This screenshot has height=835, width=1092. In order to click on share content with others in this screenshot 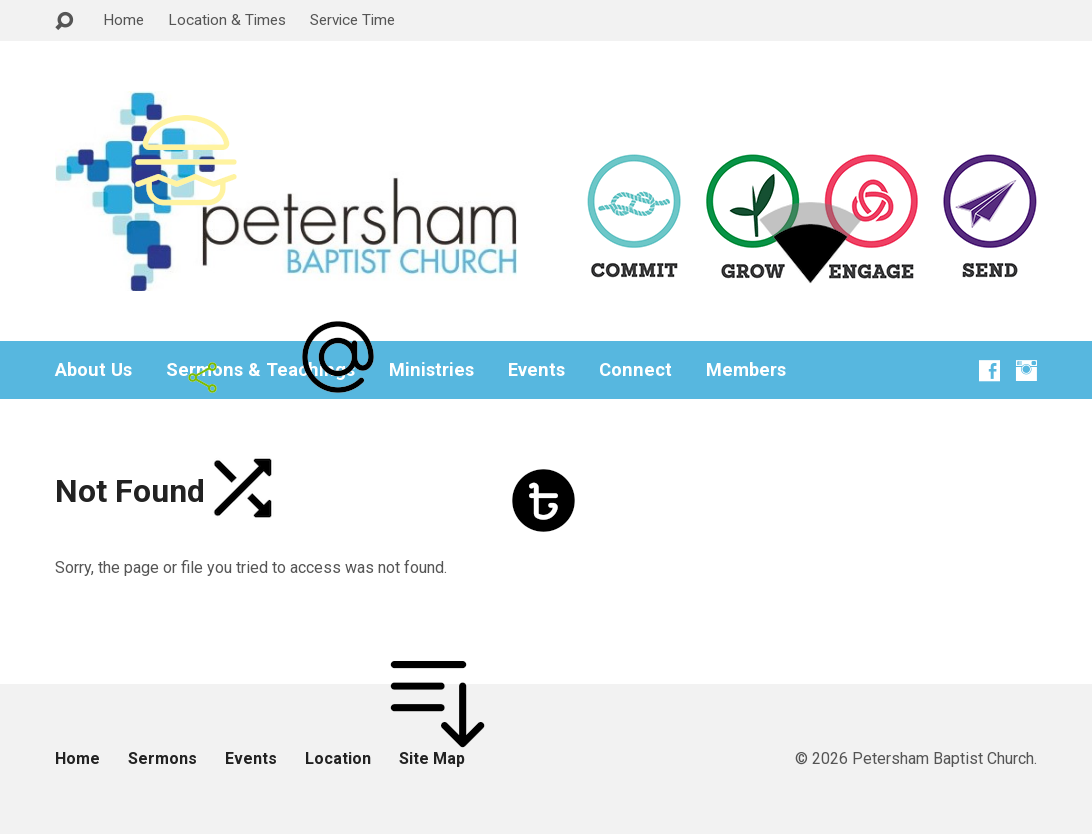, I will do `click(202, 377)`.